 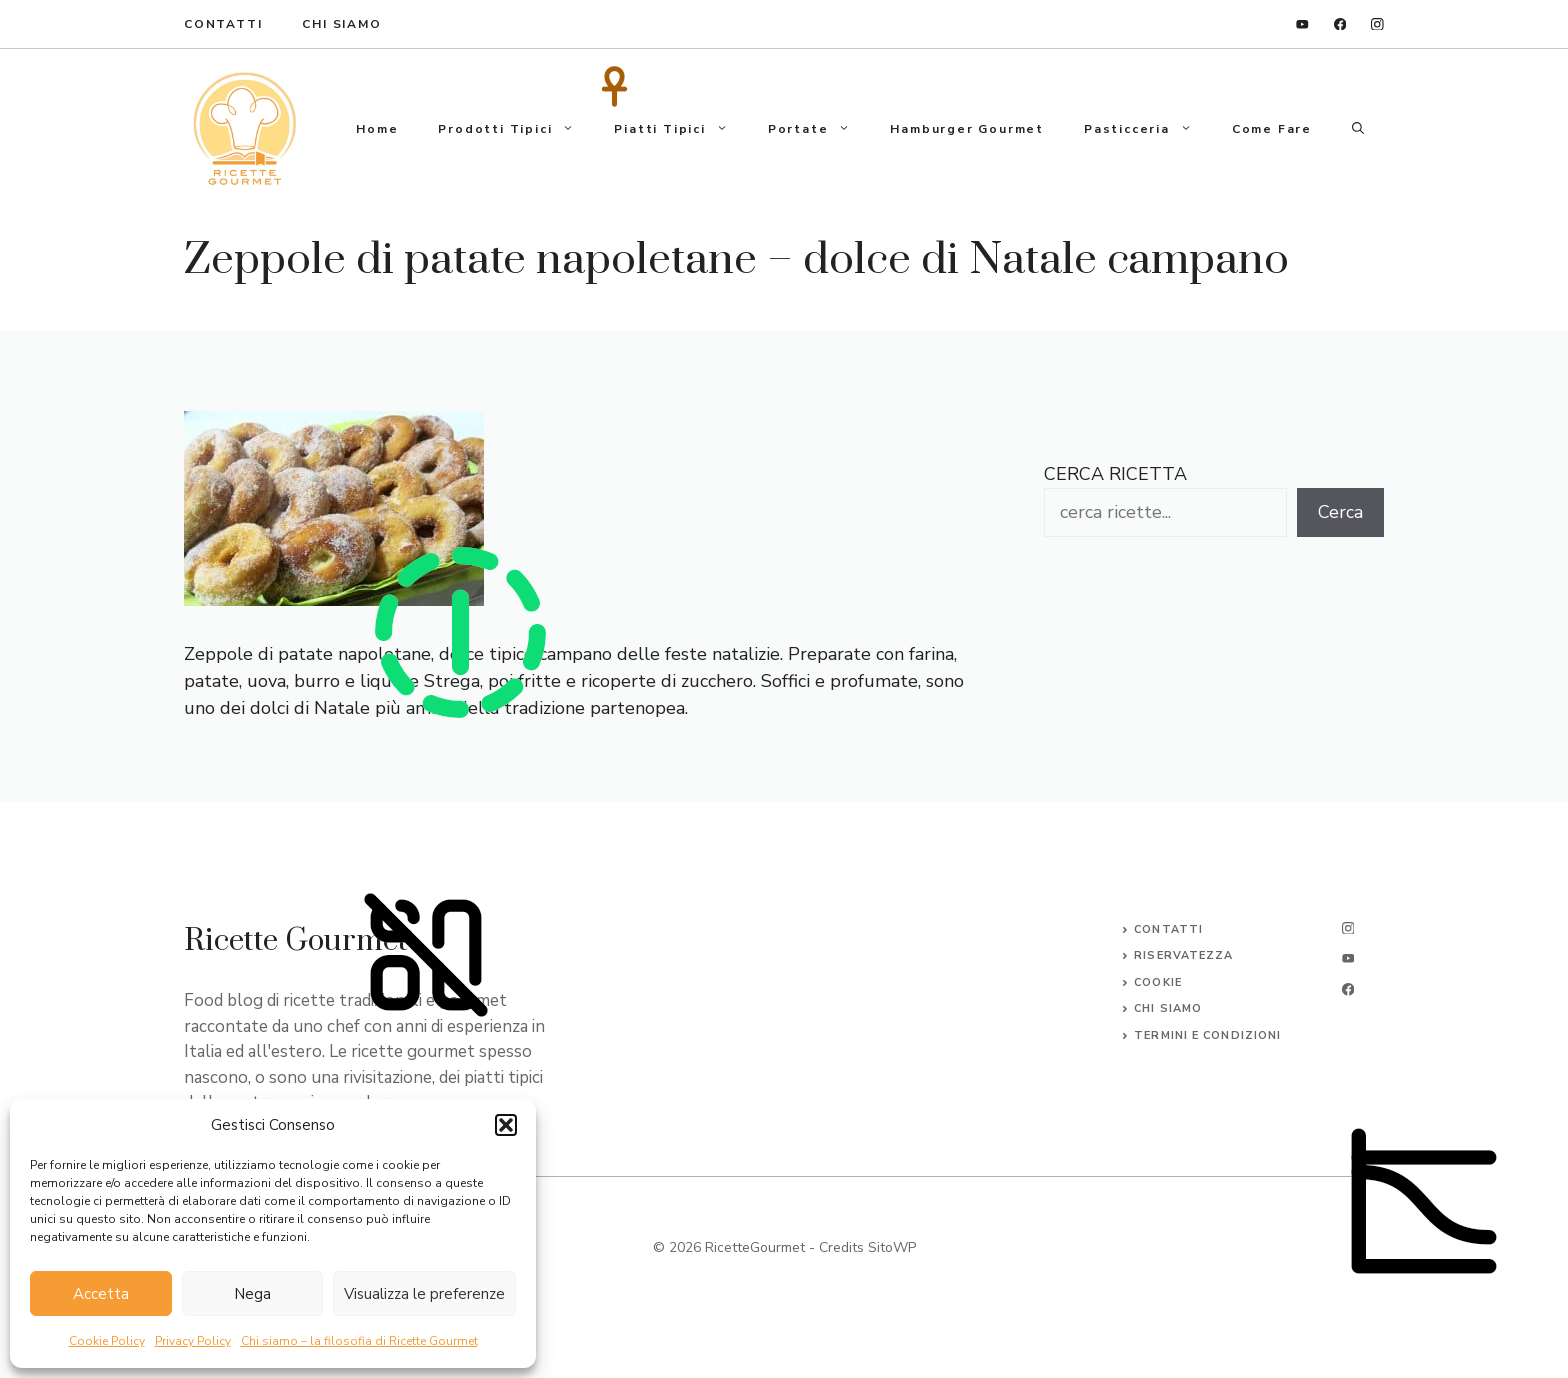 I want to click on indicates egyptian or ancient history content, so click(x=614, y=86).